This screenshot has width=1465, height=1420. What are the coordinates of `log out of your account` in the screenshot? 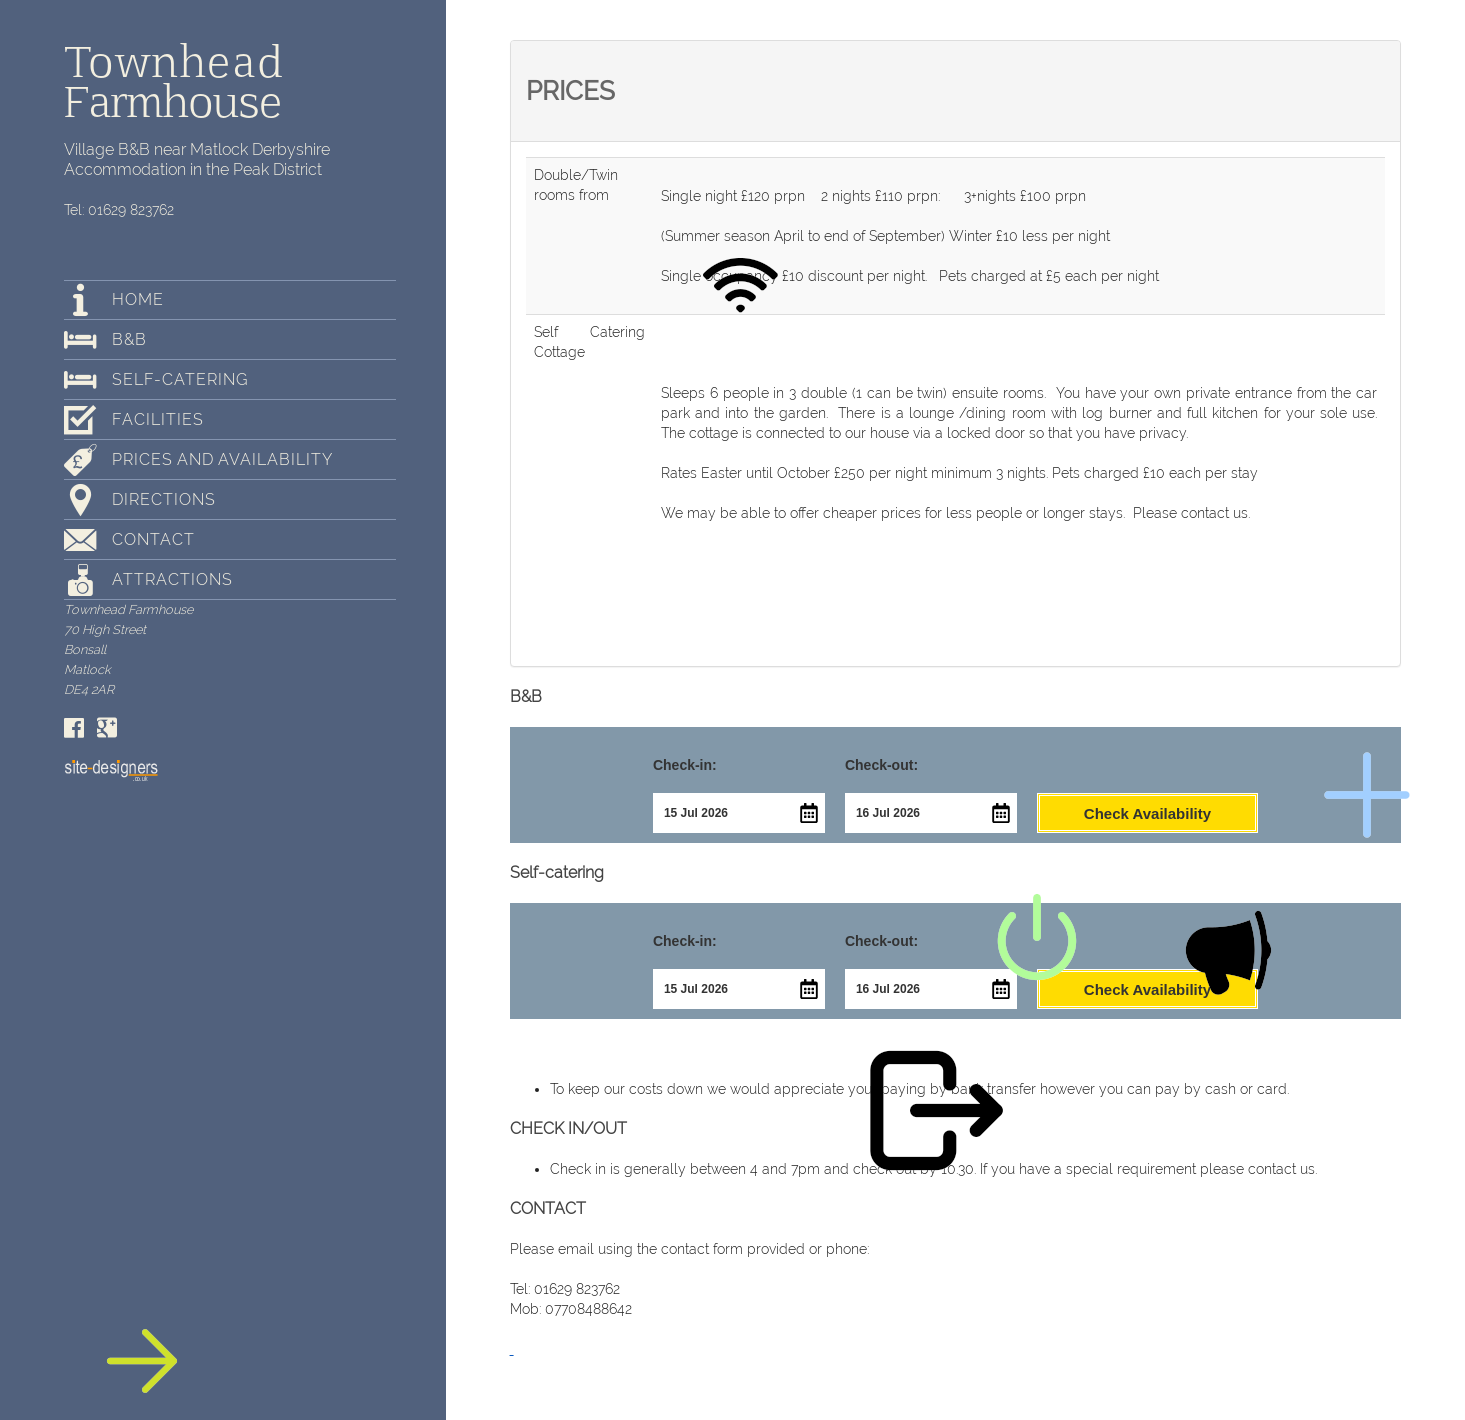 It's located at (936, 1110).